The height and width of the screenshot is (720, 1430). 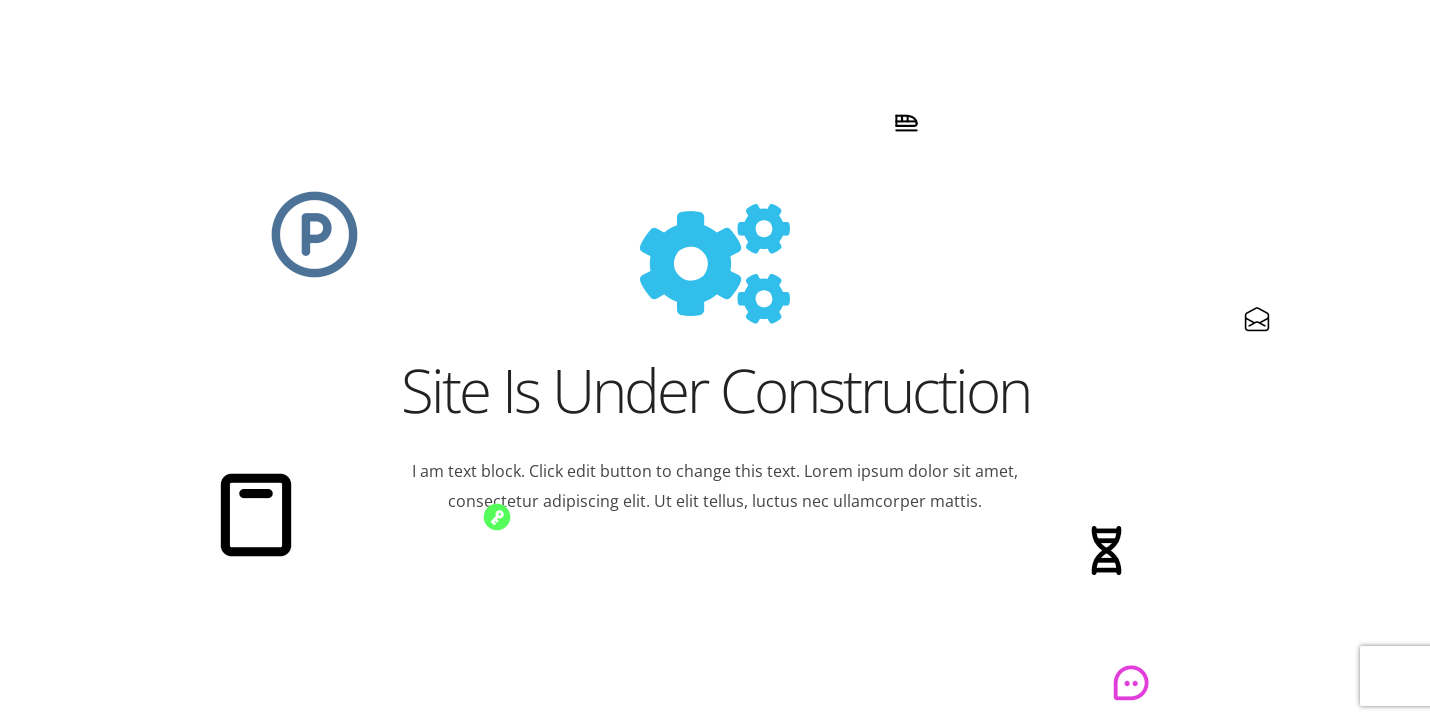 What do you see at coordinates (497, 517) in the screenshot?
I see `access security or authentication settings` at bounding box center [497, 517].